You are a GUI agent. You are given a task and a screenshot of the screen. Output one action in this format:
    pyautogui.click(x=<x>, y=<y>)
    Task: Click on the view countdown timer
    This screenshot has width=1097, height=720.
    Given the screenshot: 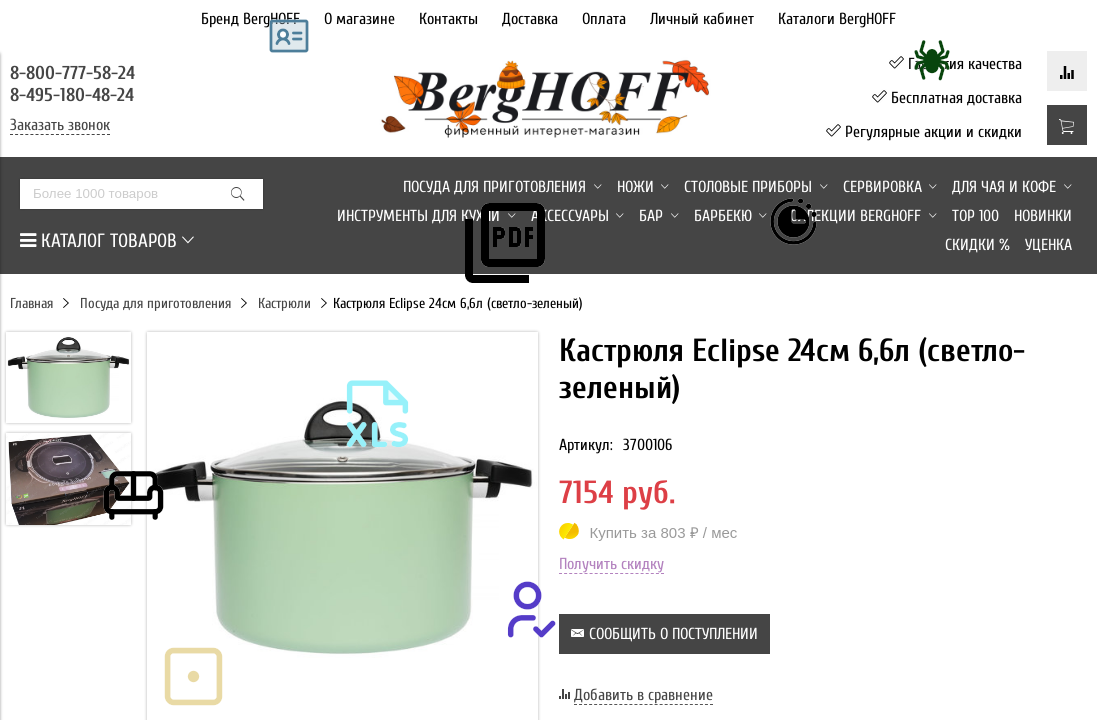 What is the action you would take?
    pyautogui.click(x=793, y=221)
    